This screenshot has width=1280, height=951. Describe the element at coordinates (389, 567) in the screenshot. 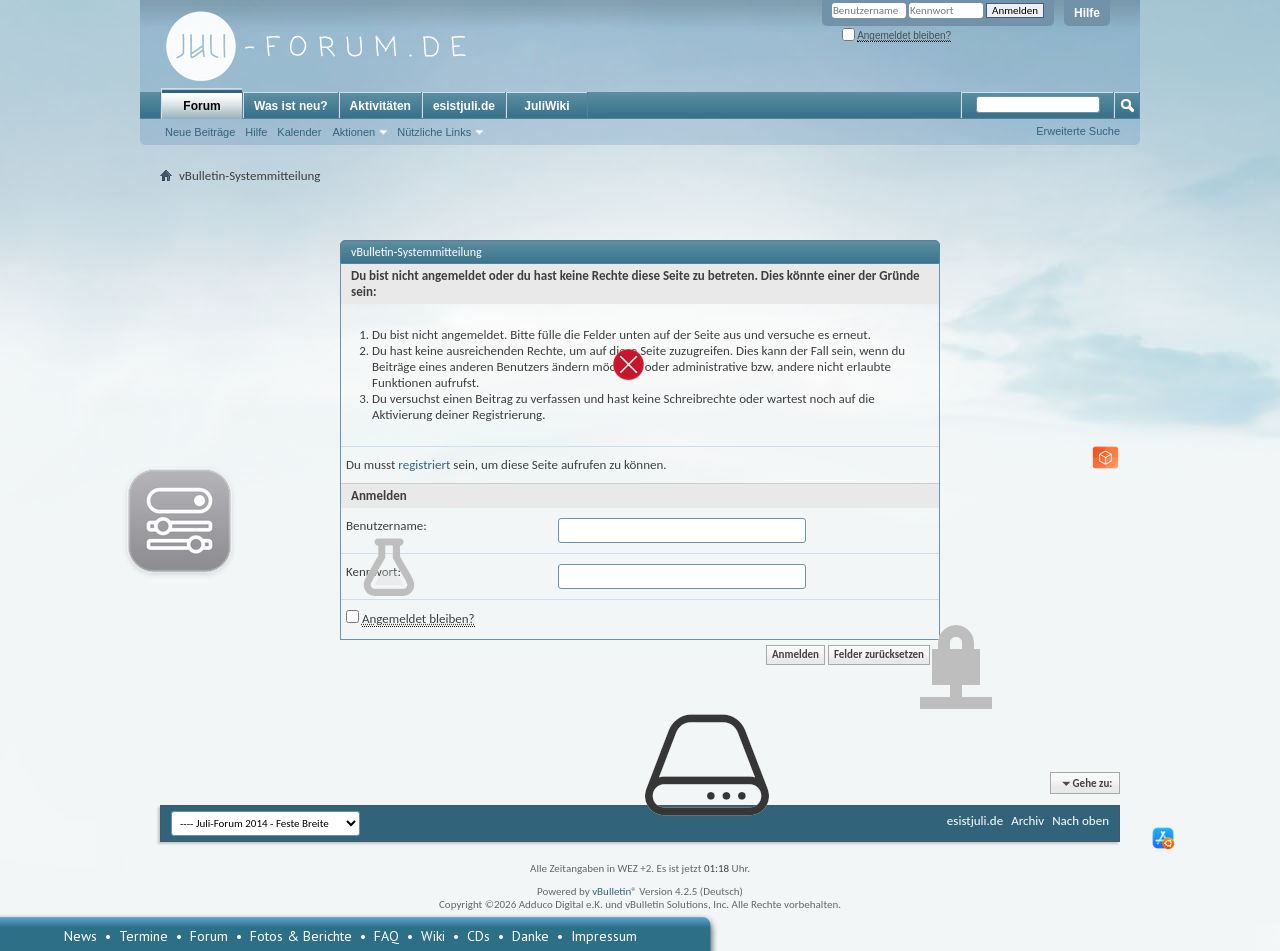

I see `open science or laboratory applications` at that location.